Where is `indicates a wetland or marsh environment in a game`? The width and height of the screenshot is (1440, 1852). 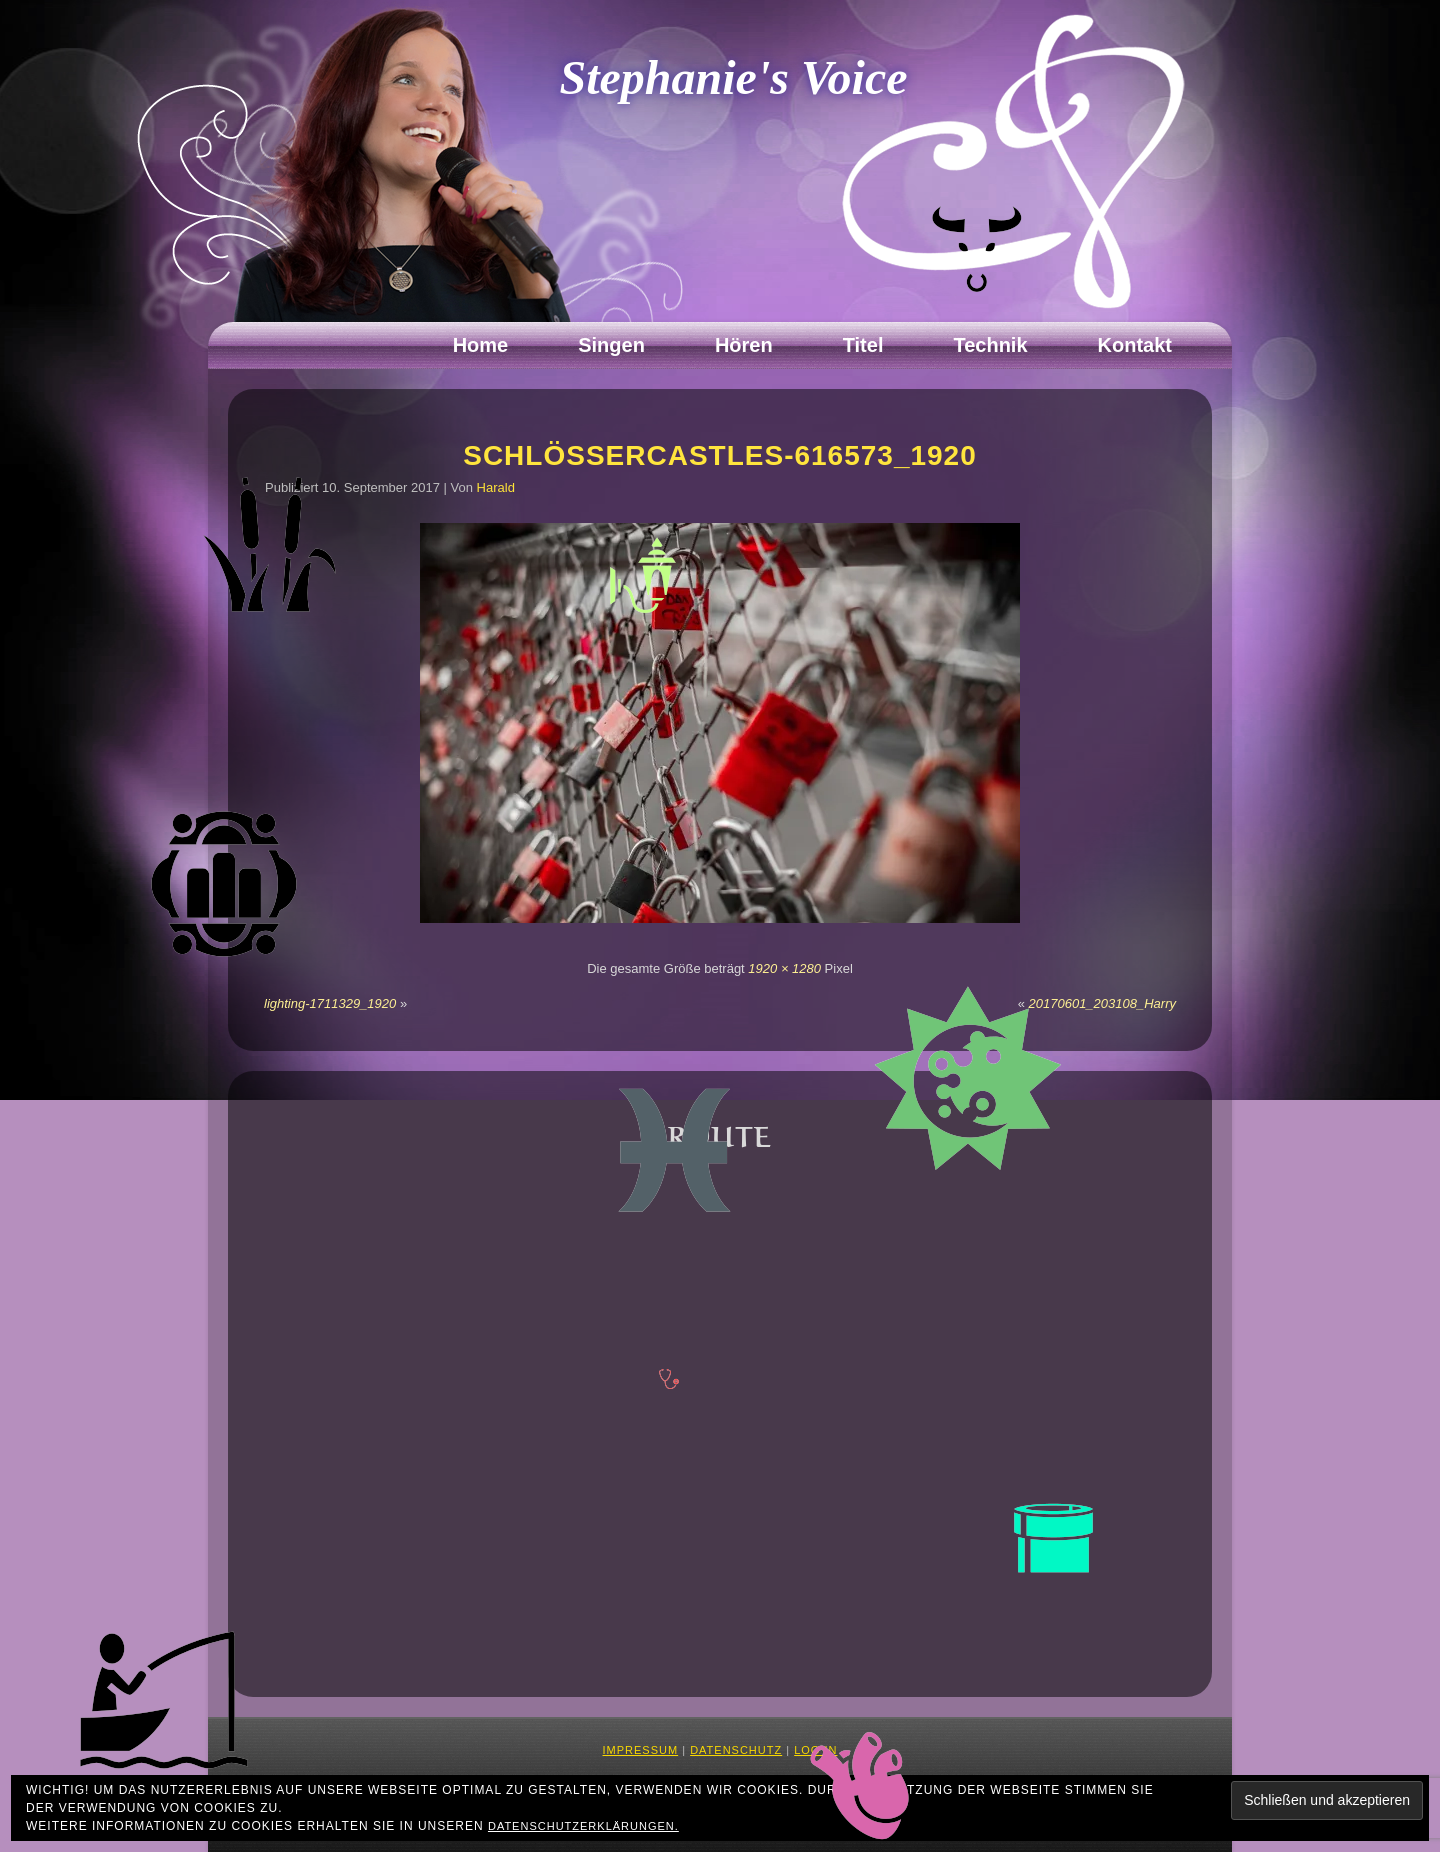
indicates a wetland or marsh environment in a game is located at coordinates (269, 544).